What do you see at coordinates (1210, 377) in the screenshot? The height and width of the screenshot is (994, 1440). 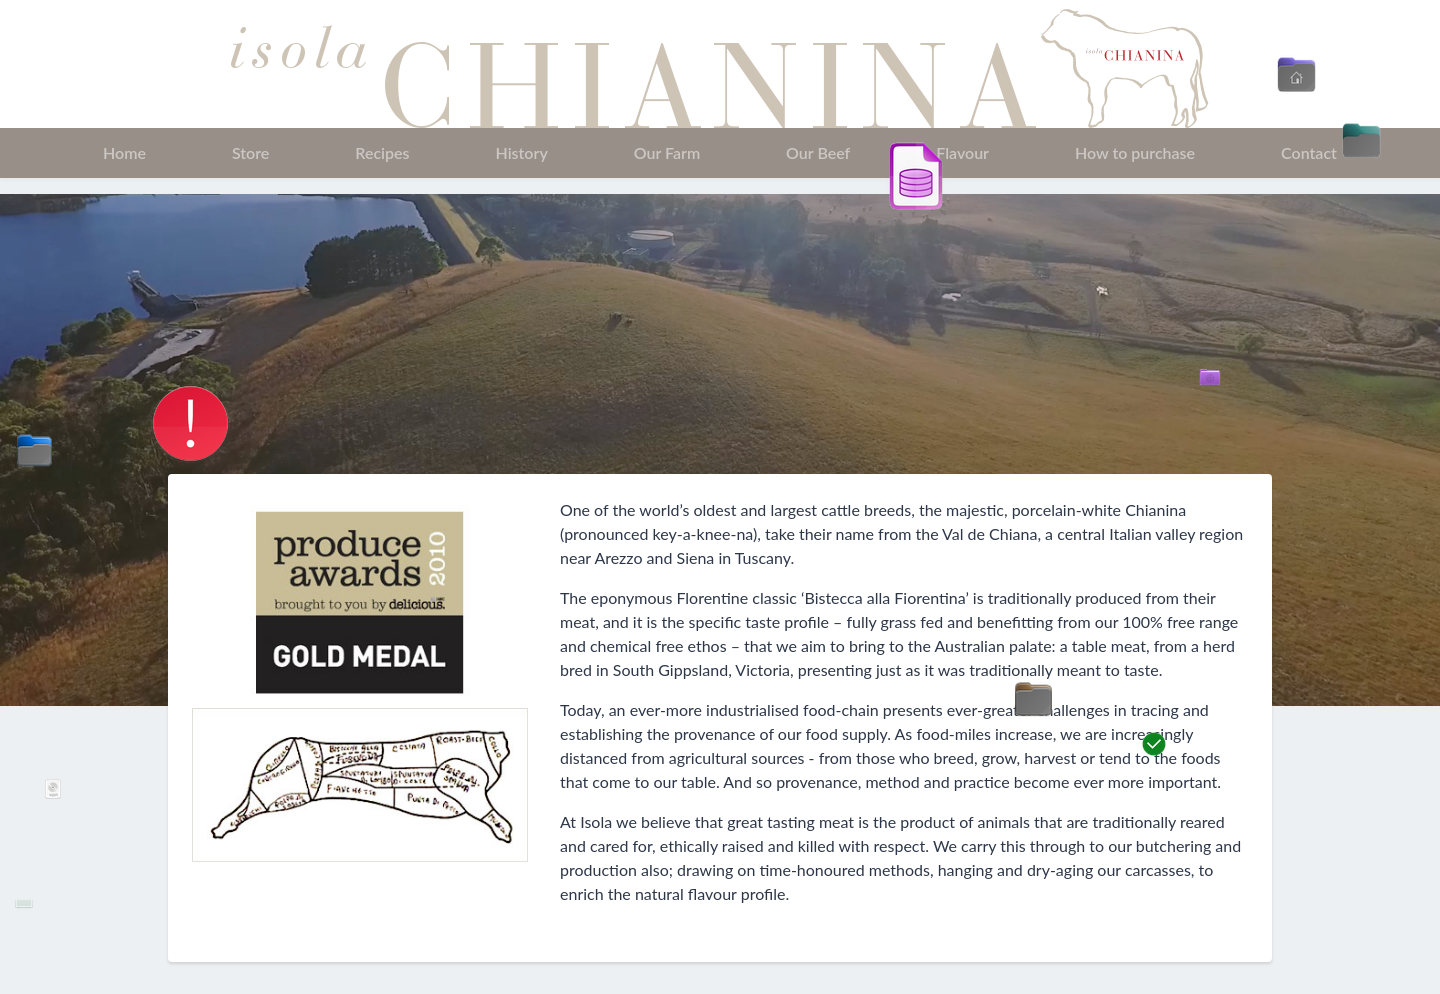 I see `folder containing html or web development files` at bounding box center [1210, 377].